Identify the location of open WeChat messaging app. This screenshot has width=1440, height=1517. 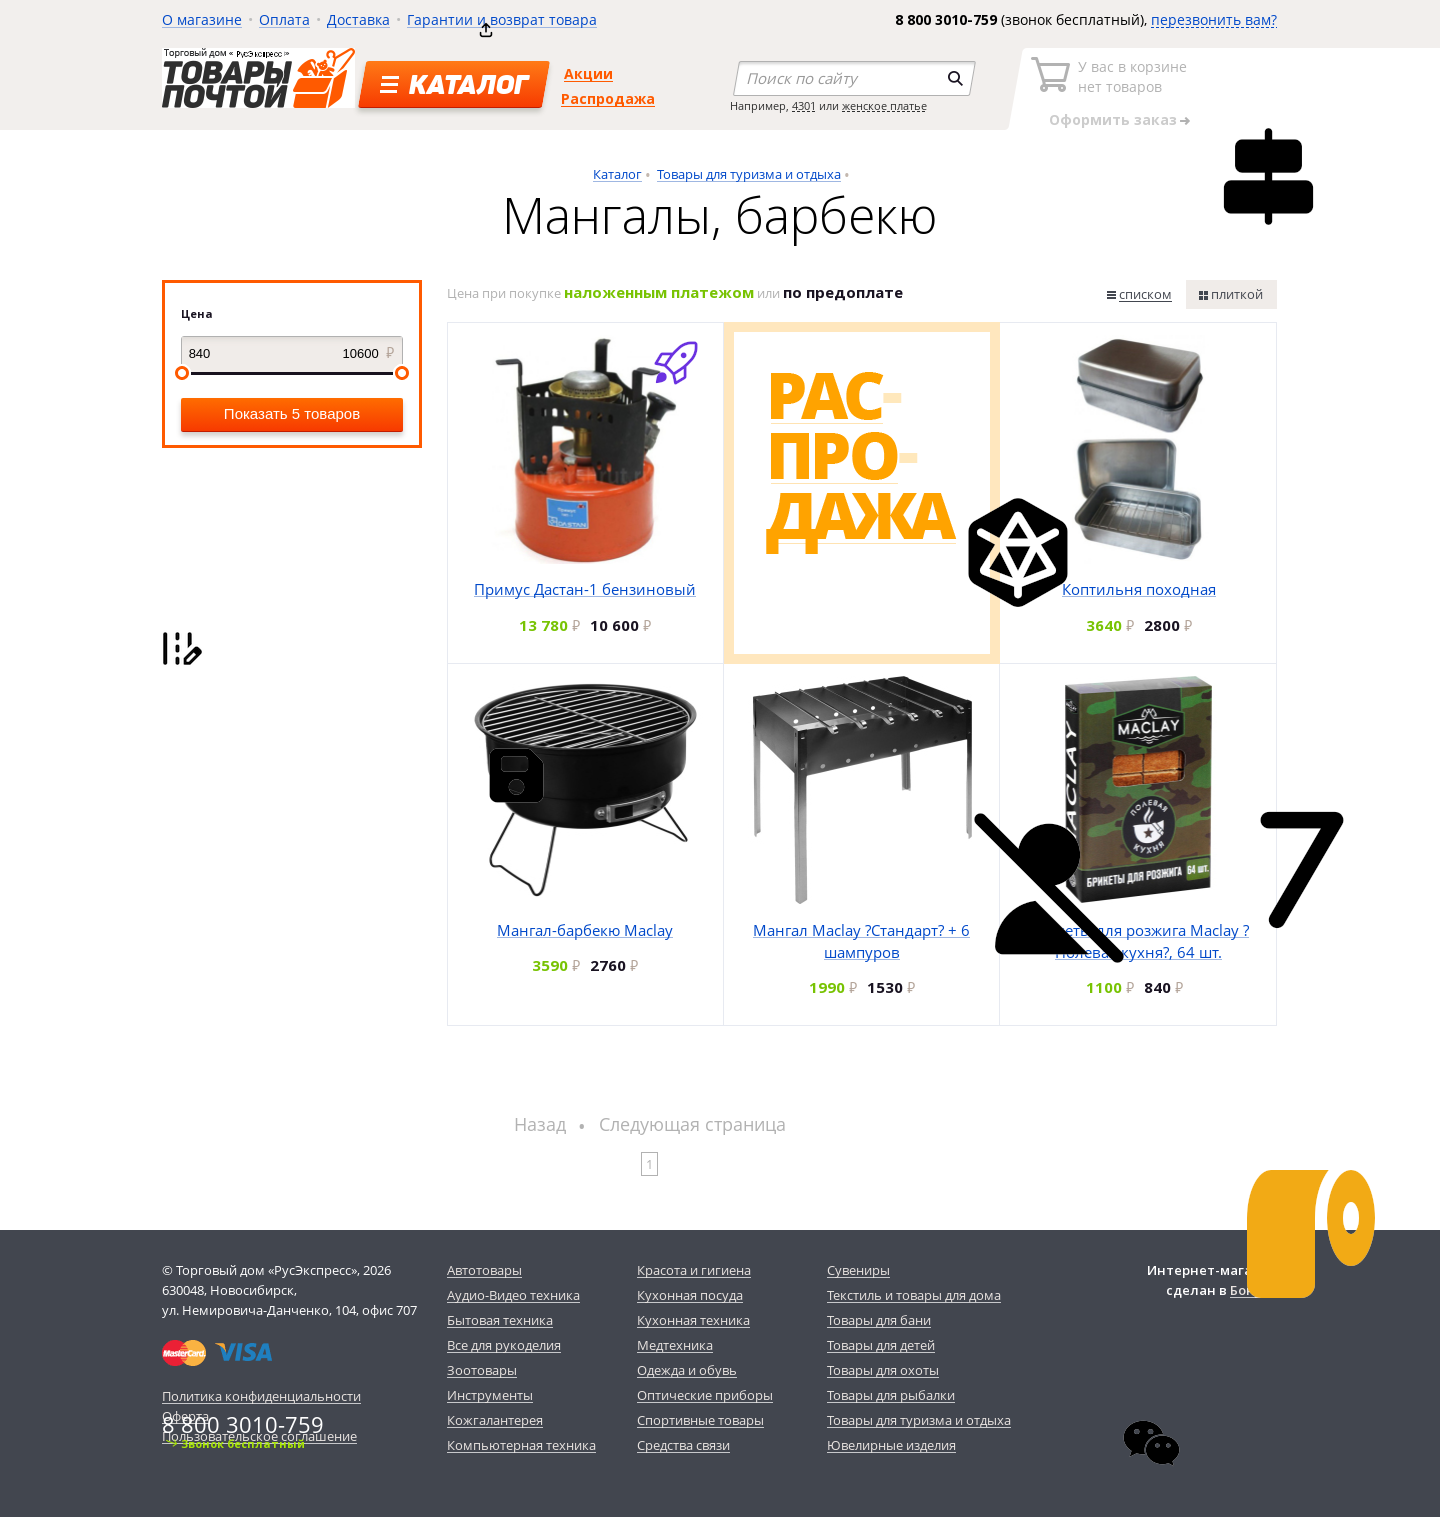
(1151, 1443).